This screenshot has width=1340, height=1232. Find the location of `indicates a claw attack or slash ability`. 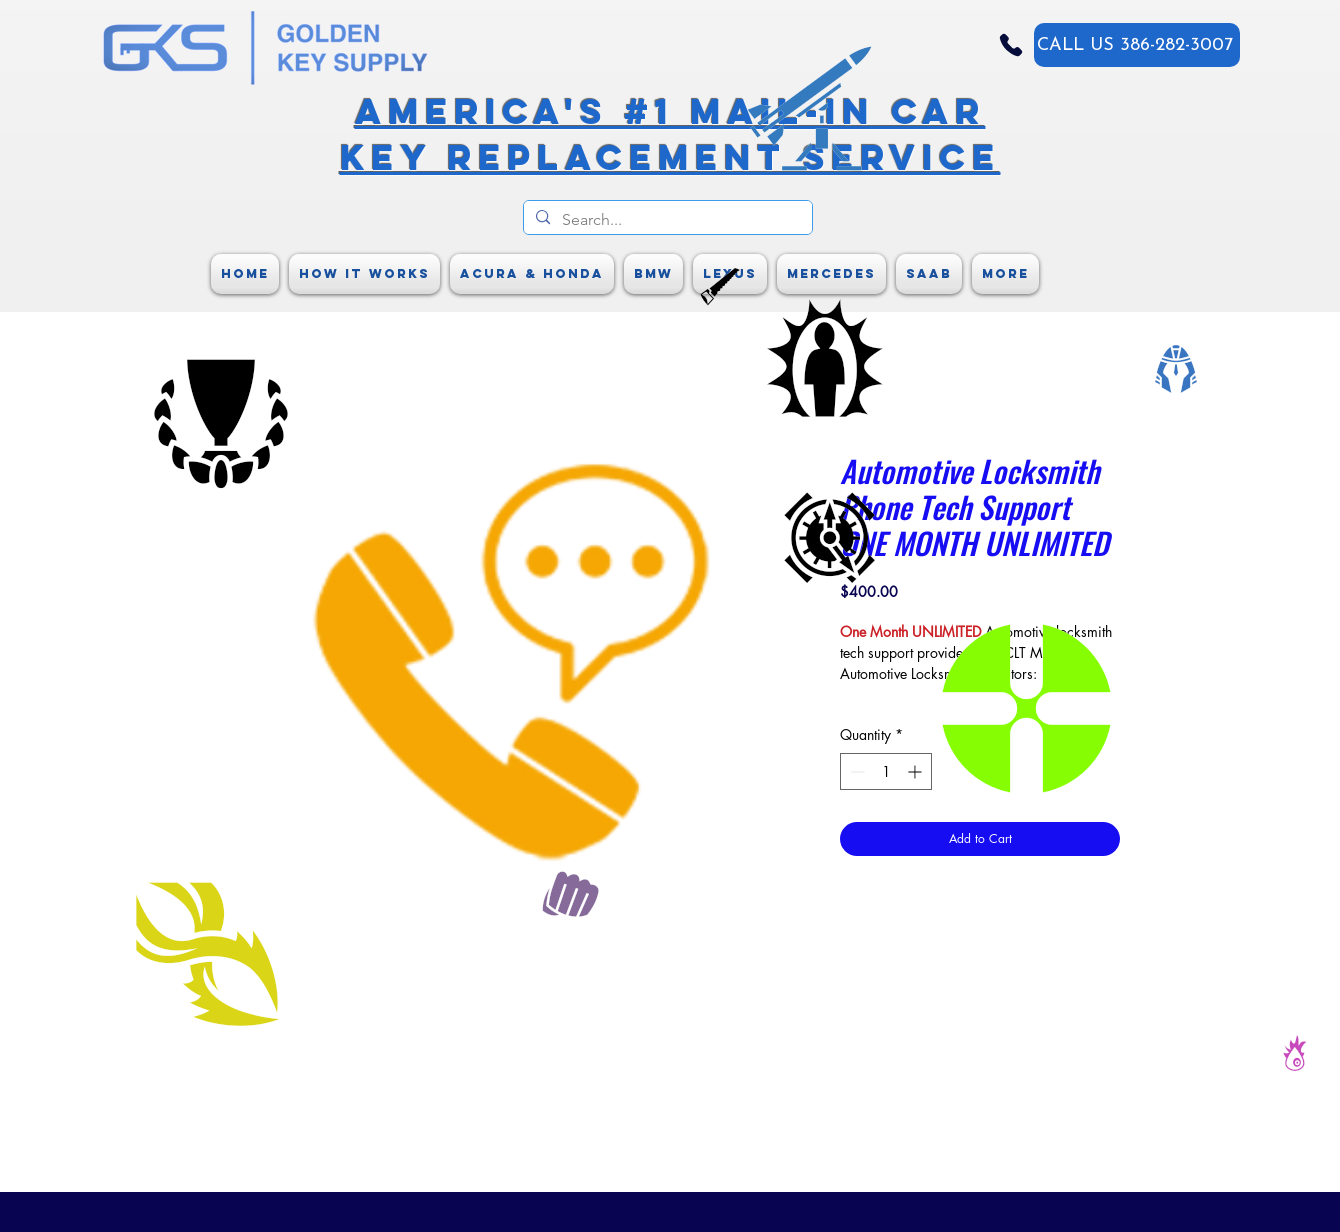

indicates a claw attack or slash ability is located at coordinates (207, 954).